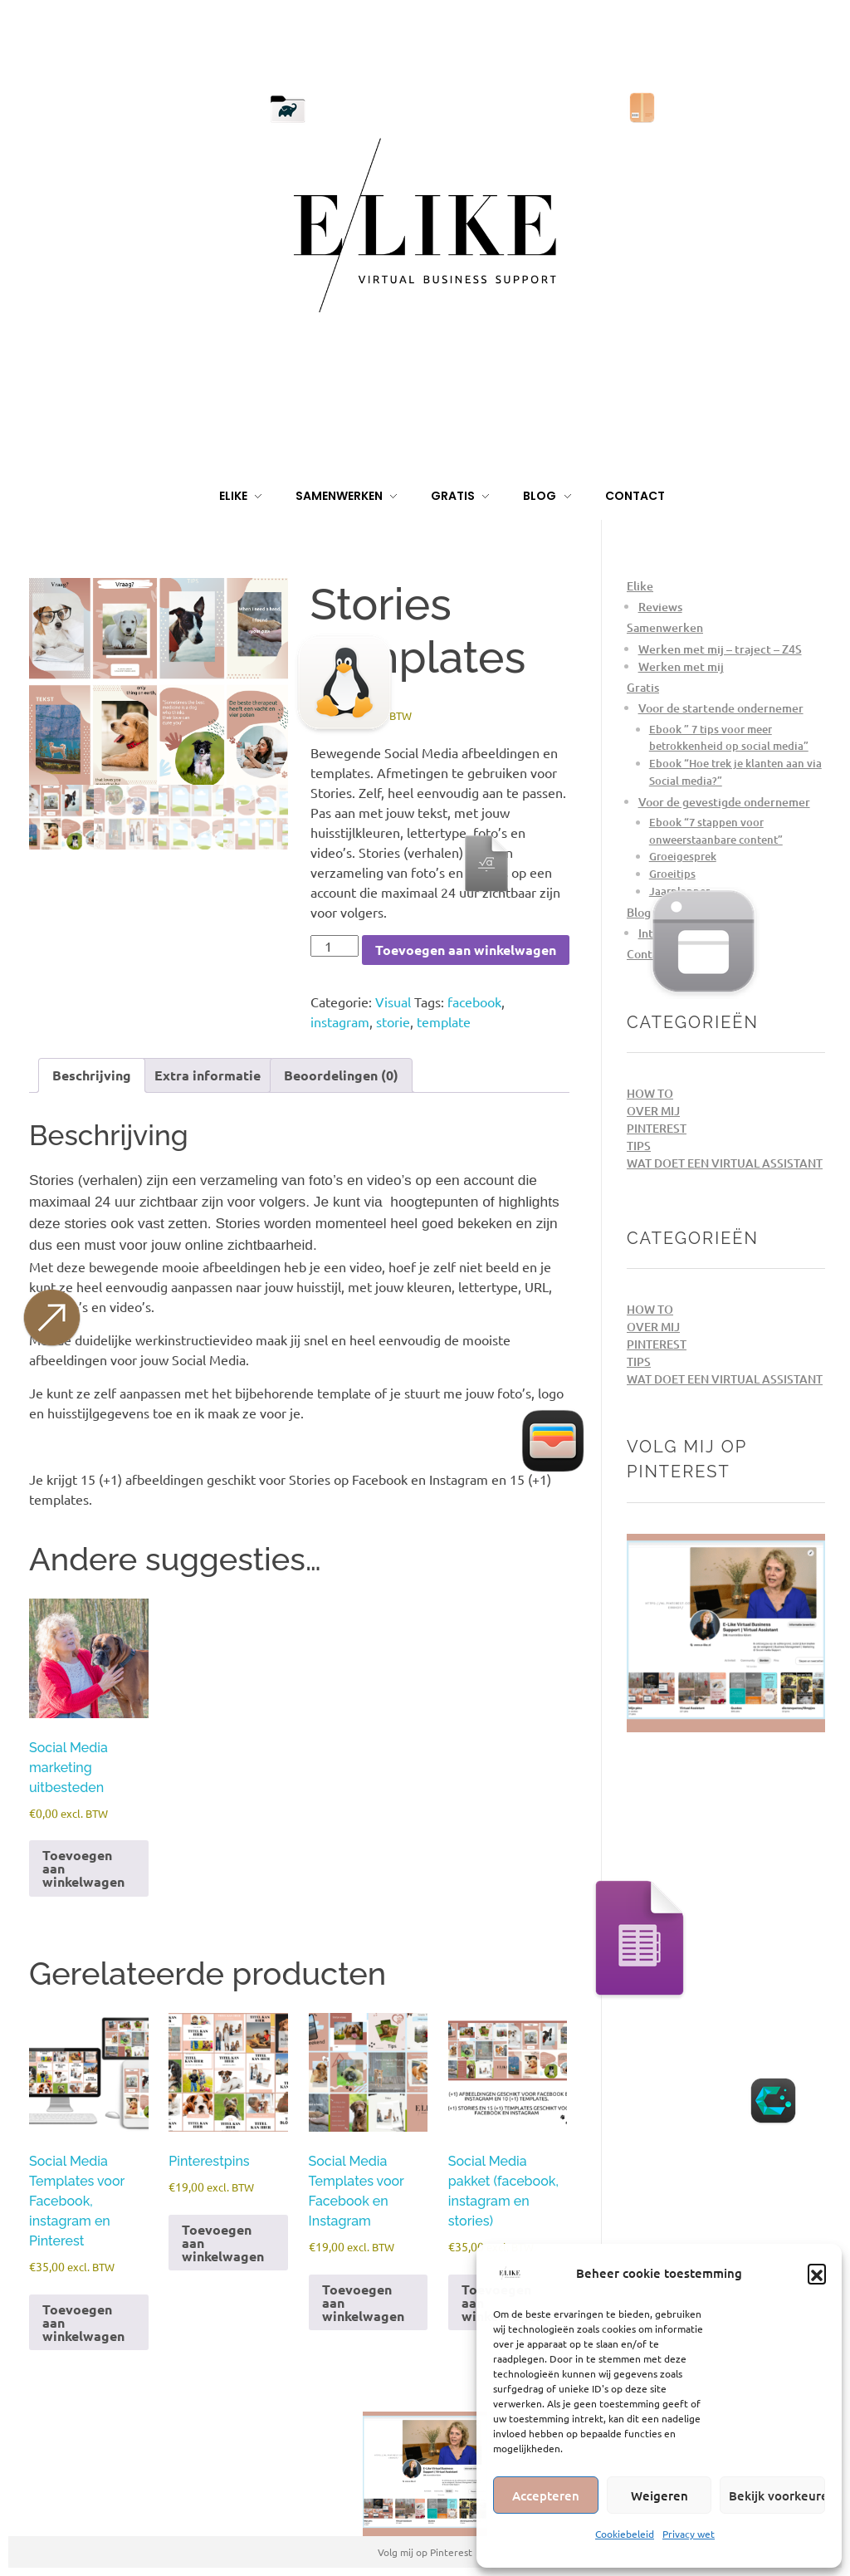  What do you see at coordinates (51, 1317) in the screenshot?
I see `indicates a symbolic link or shortcut to another file` at bounding box center [51, 1317].